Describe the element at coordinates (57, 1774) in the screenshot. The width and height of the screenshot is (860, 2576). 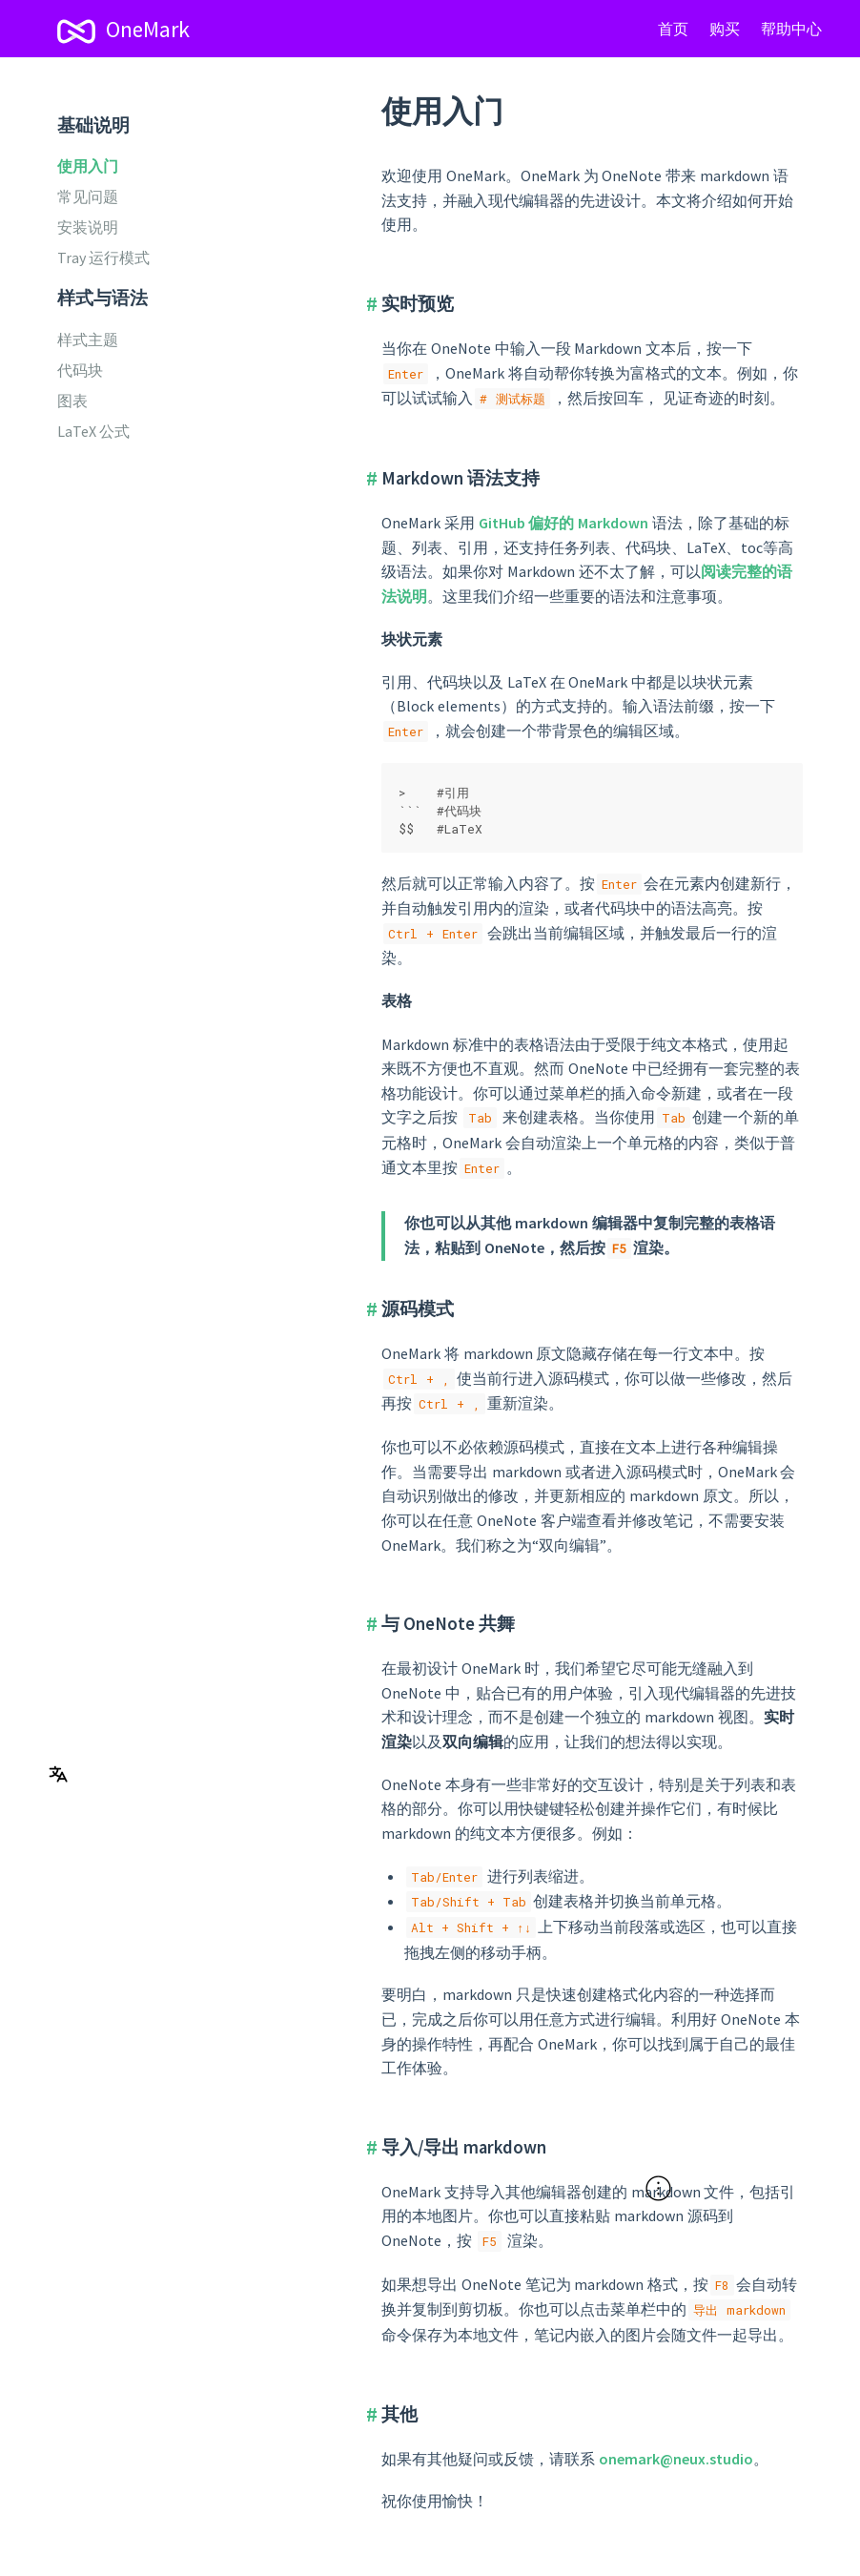
I see `translate text to another language` at that location.